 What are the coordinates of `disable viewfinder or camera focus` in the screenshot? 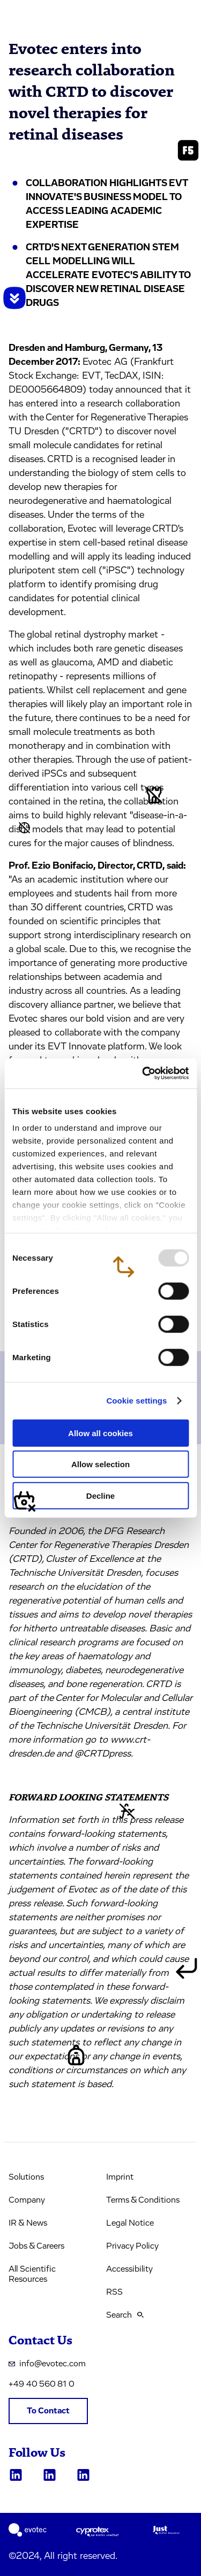 It's located at (24, 827).